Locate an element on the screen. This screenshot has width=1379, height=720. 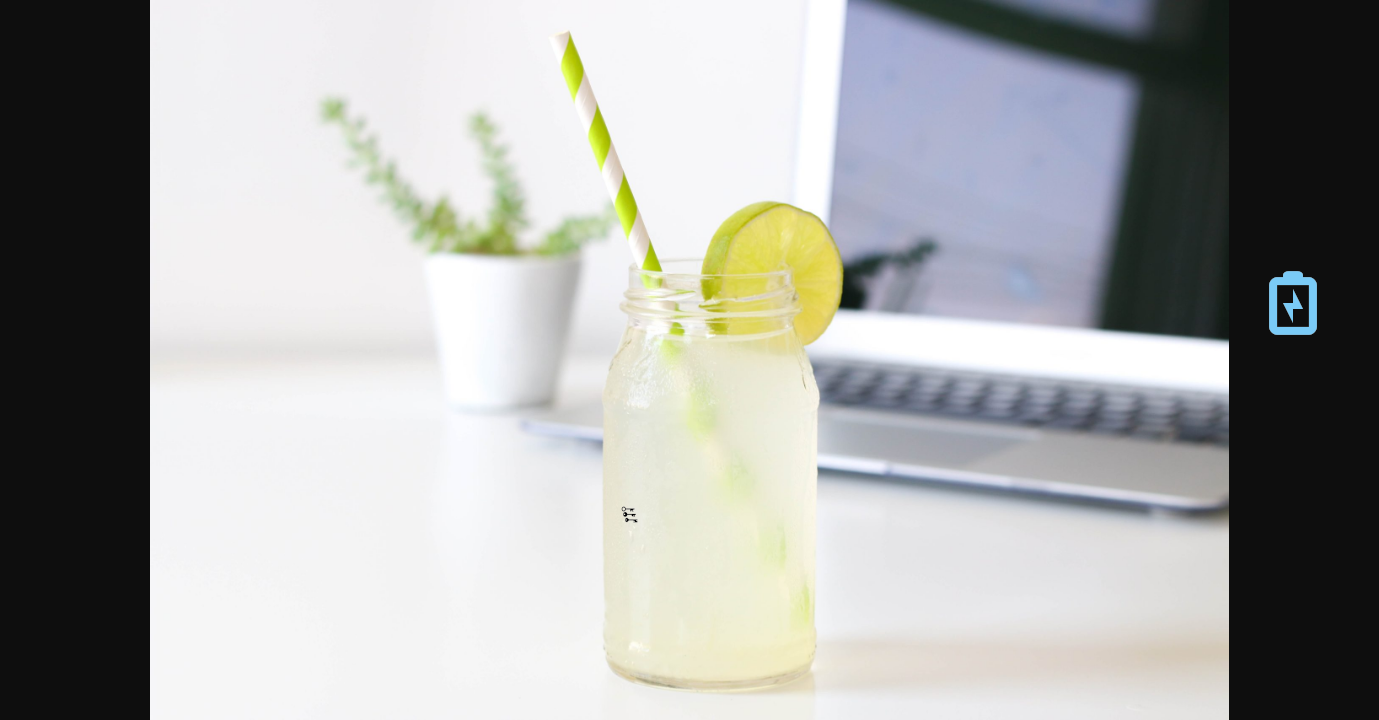
view battery status or power level is located at coordinates (1293, 303).